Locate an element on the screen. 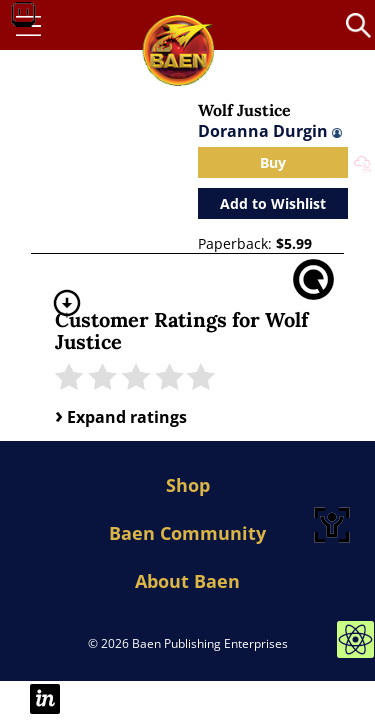 The image size is (375, 720). open aseprite pixel art editor is located at coordinates (23, 14).